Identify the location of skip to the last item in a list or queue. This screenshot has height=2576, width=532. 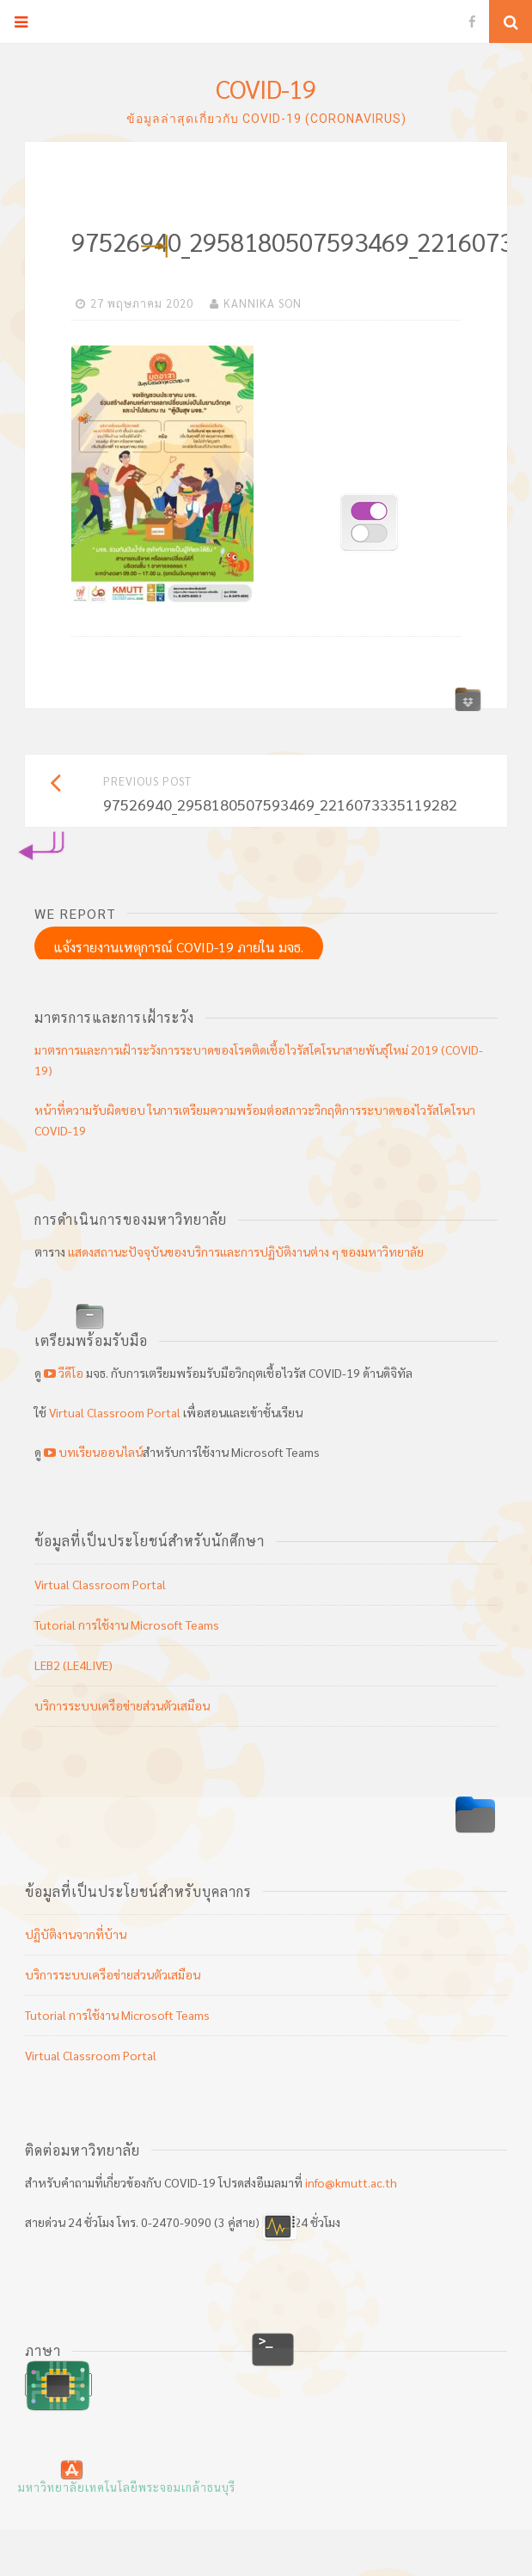
(154, 246).